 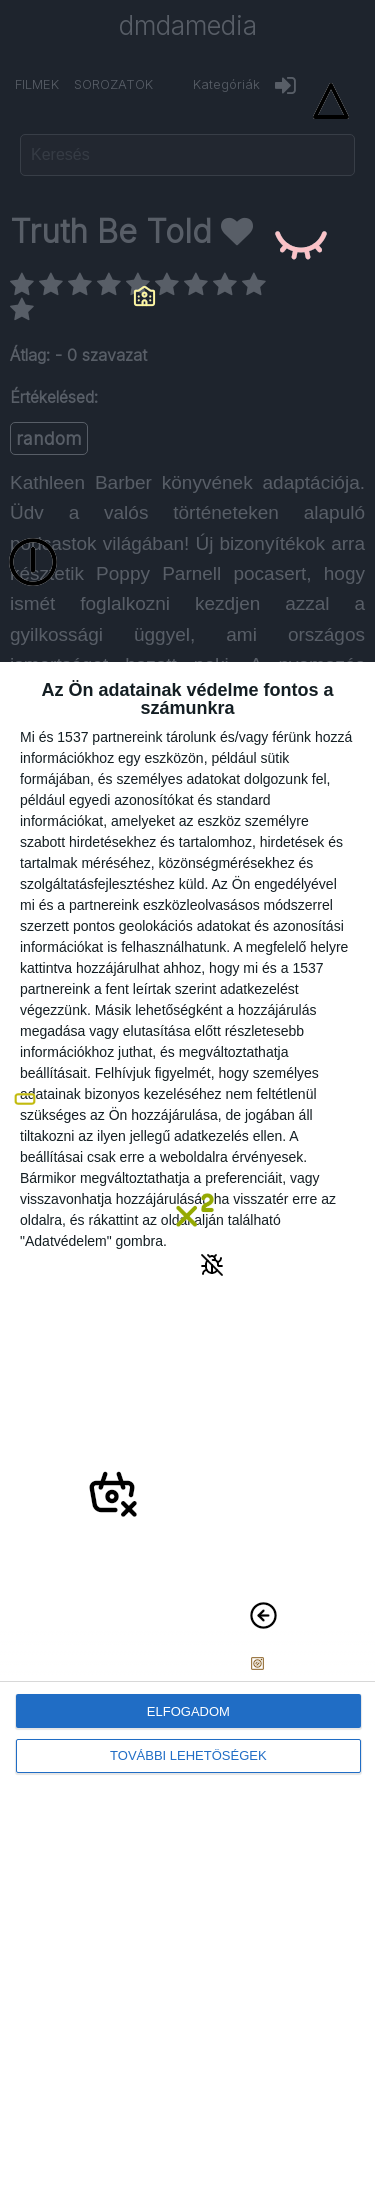 I want to click on remove item from basket, so click(x=112, y=1492).